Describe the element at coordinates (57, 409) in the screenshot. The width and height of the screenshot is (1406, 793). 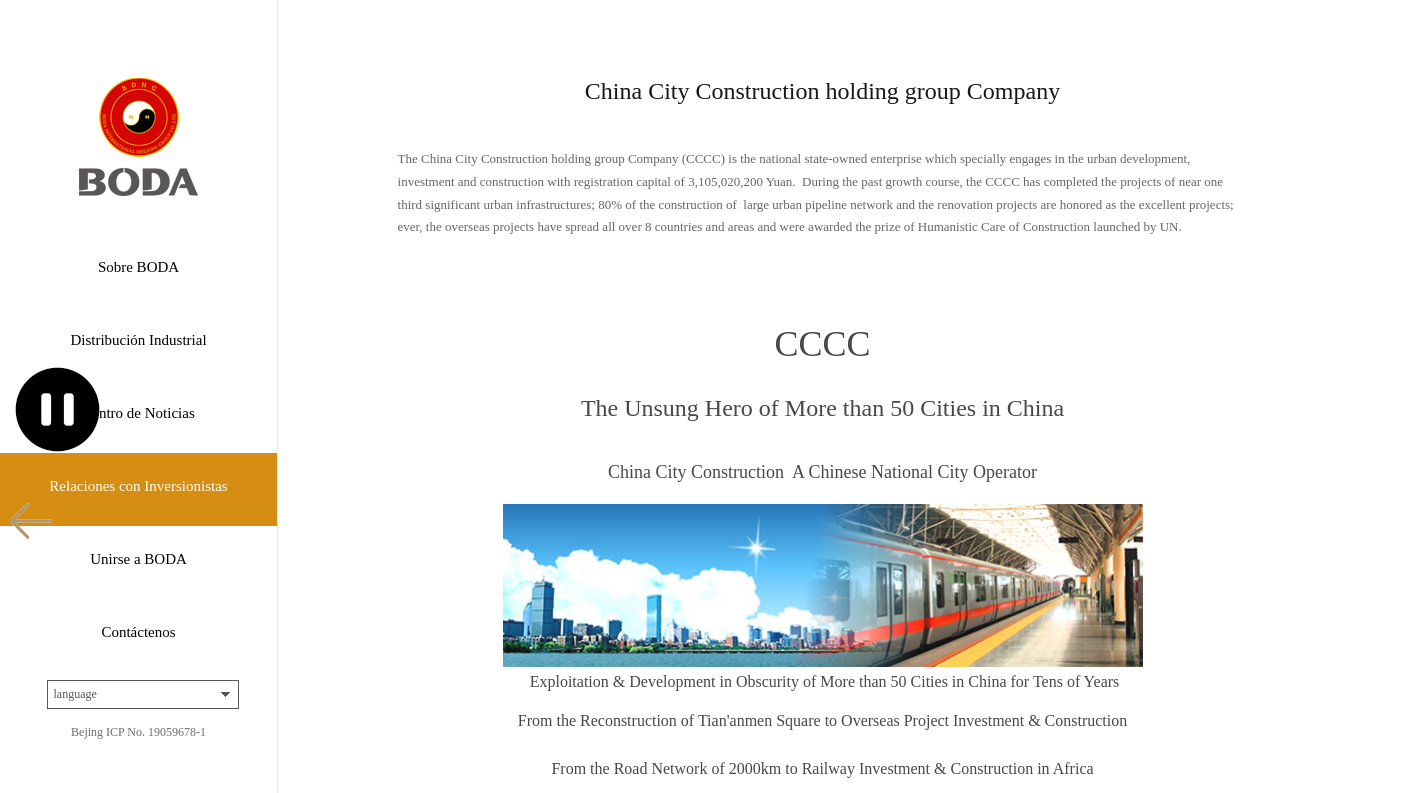
I see `pause media playback` at that location.